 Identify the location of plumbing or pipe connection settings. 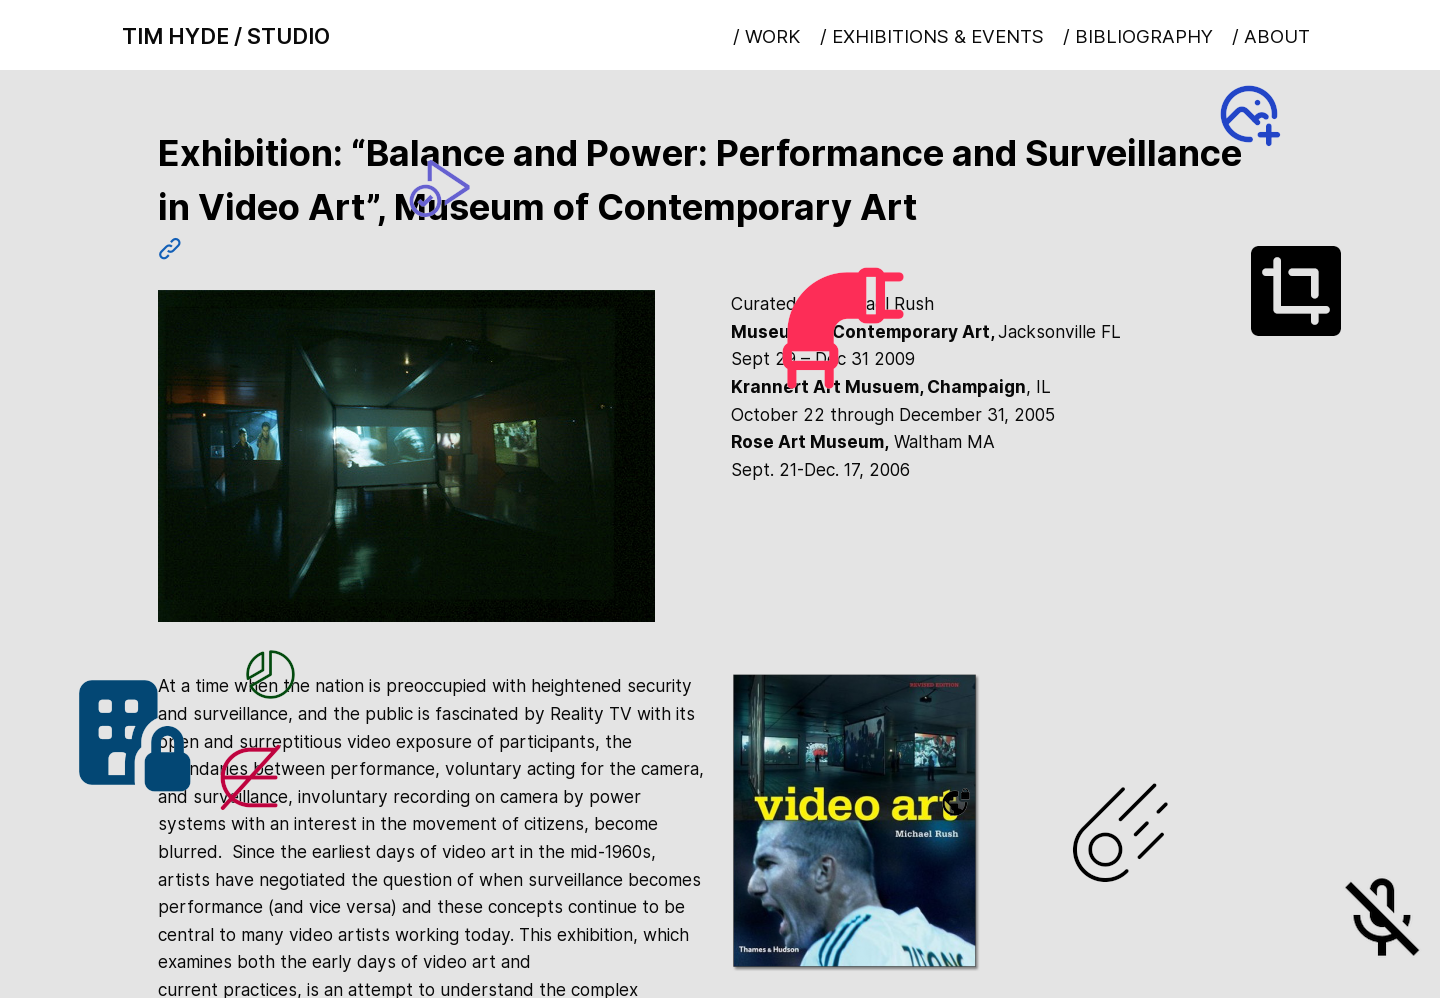
(838, 323).